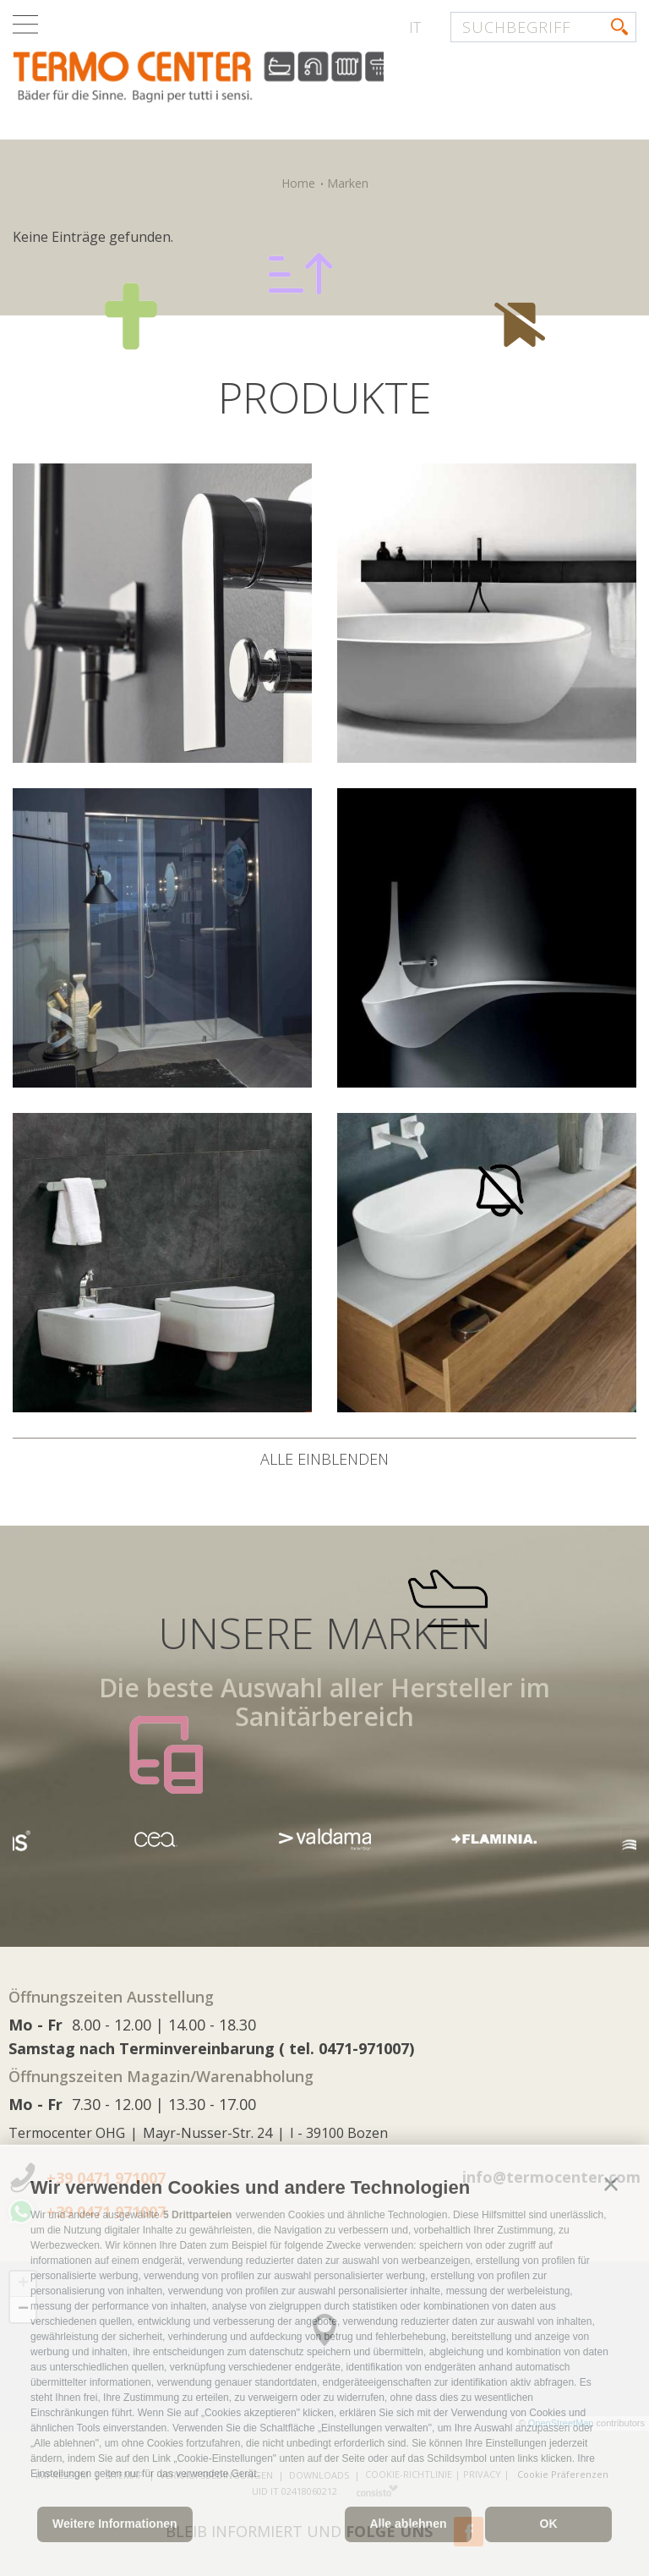 This screenshot has height=2576, width=649. What do you see at coordinates (131, 316) in the screenshot?
I see `religious or faith-related content` at bounding box center [131, 316].